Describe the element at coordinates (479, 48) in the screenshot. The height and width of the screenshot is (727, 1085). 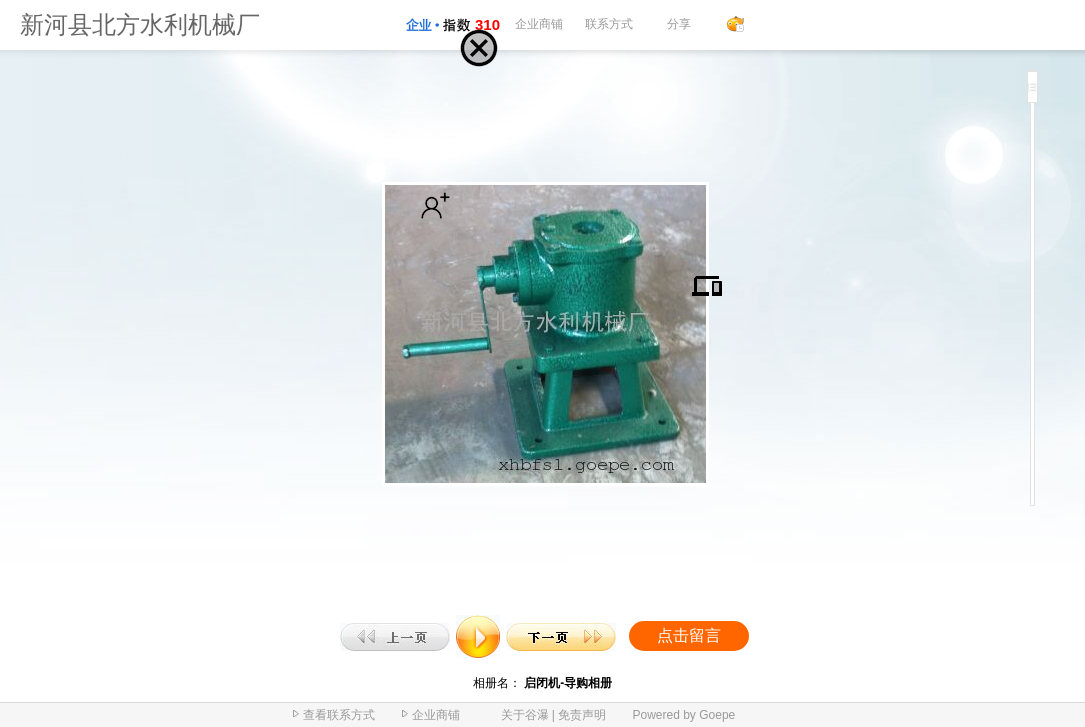
I see `cancel or close the current action` at that location.